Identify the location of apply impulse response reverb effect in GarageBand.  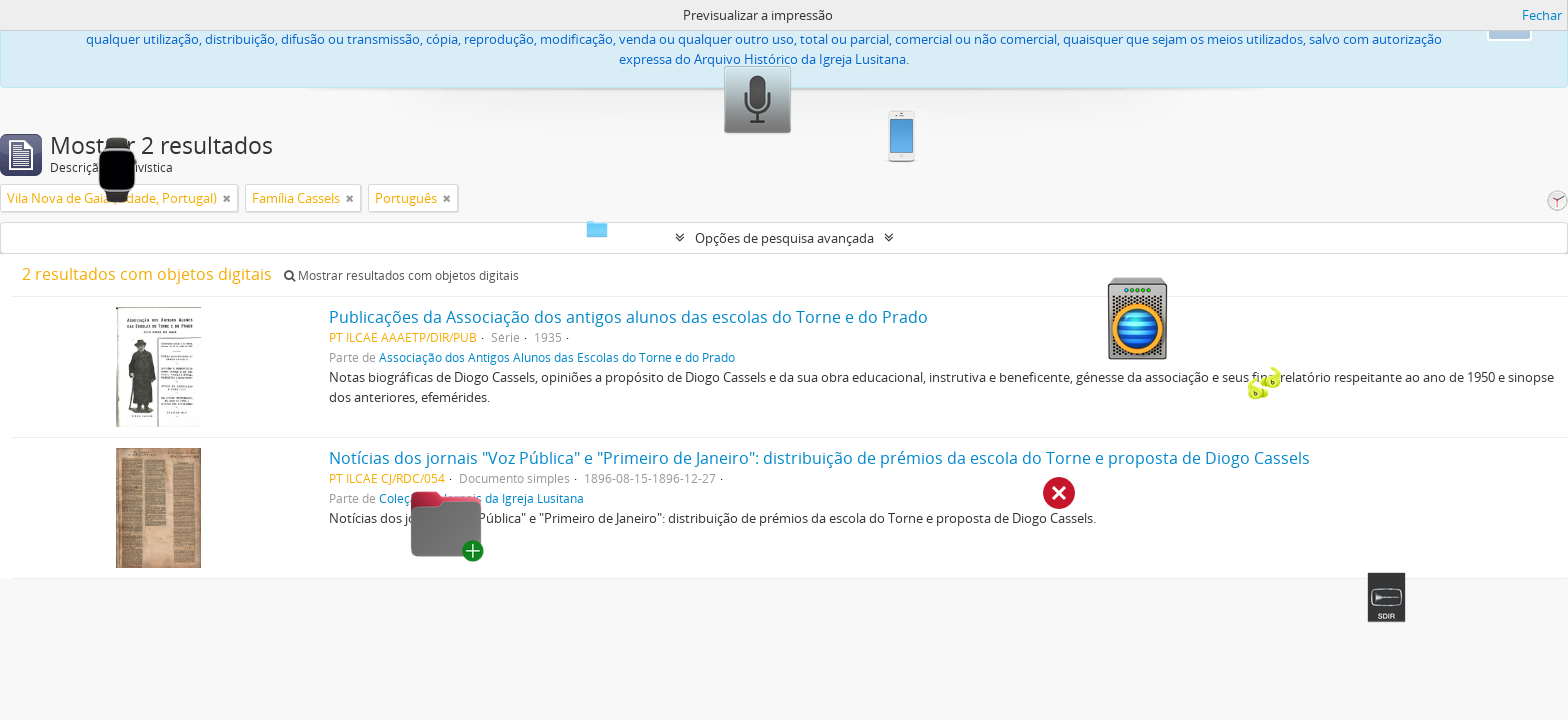
(1386, 598).